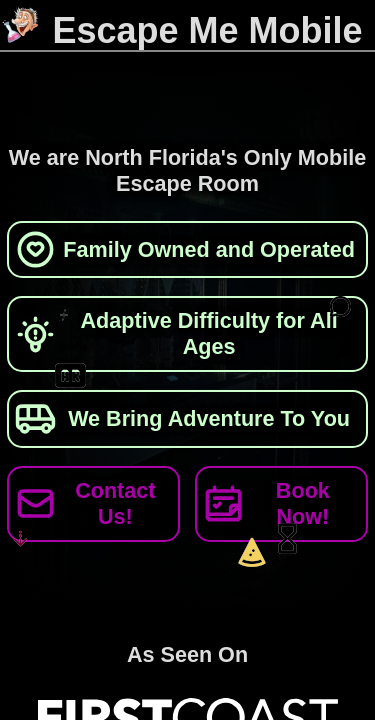  Describe the element at coordinates (64, 315) in the screenshot. I see `access function or formula editor` at that location.